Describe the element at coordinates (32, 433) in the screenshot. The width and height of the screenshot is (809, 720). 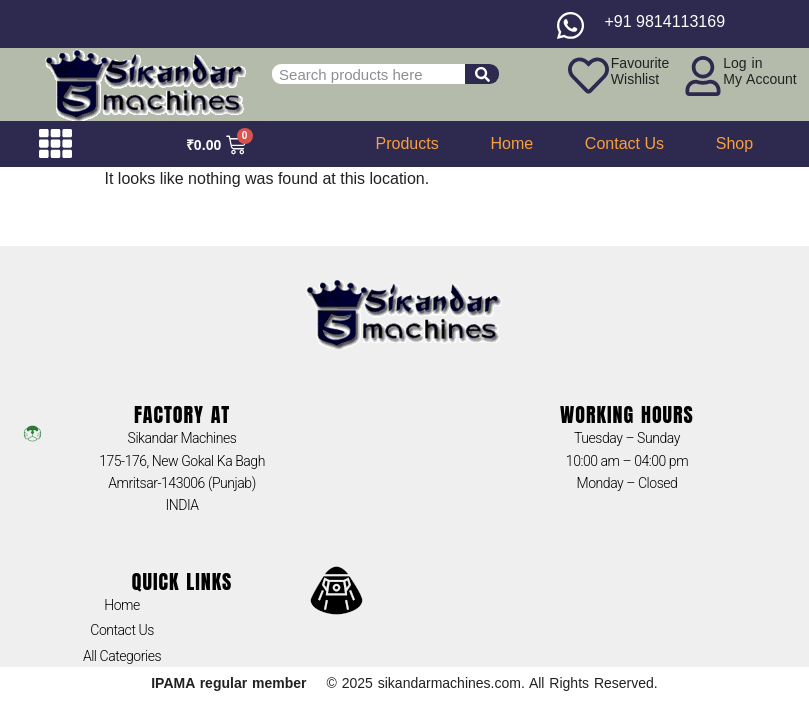
I see `access pet or animal-related features` at that location.